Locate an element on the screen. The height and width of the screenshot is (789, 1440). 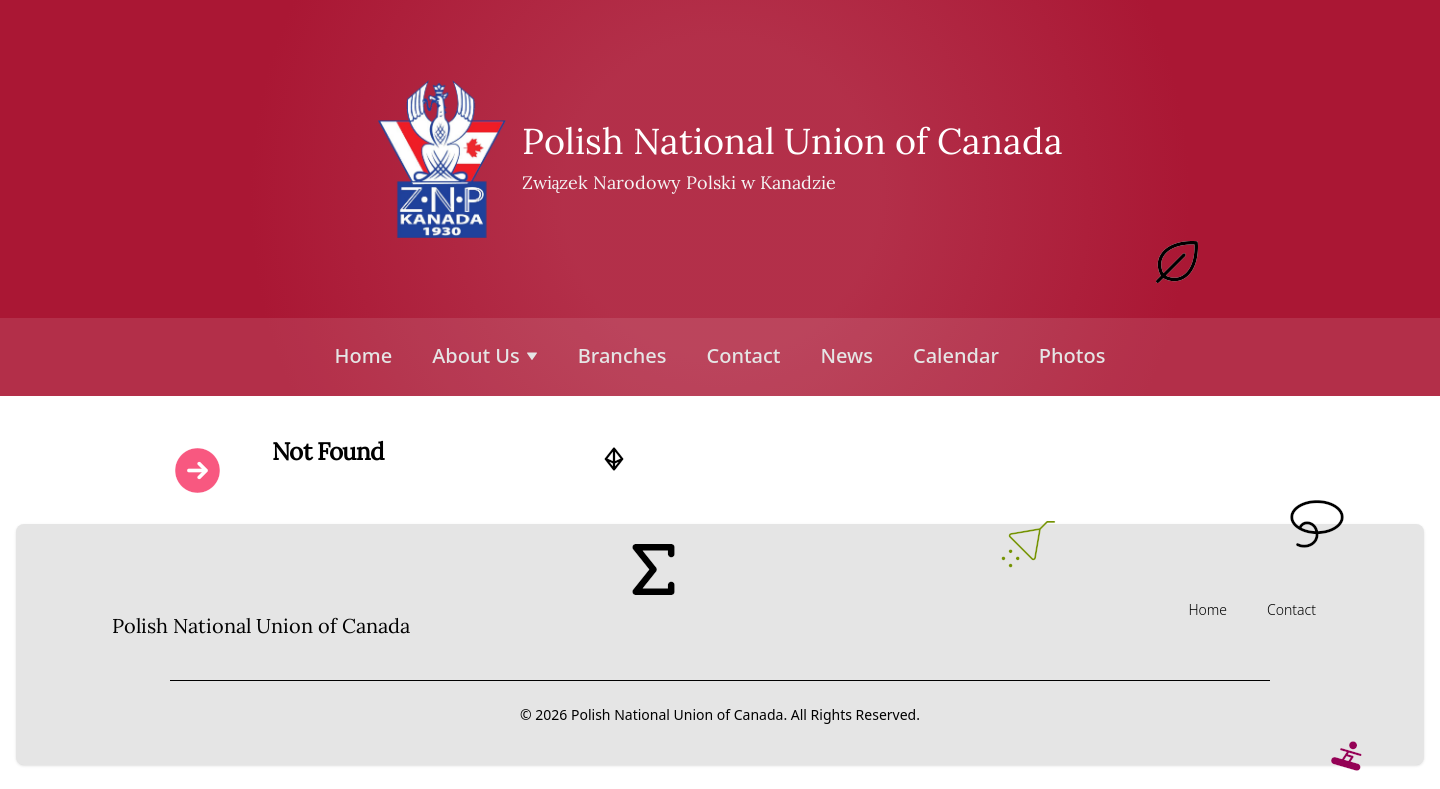
proceed to the next step is located at coordinates (197, 470).